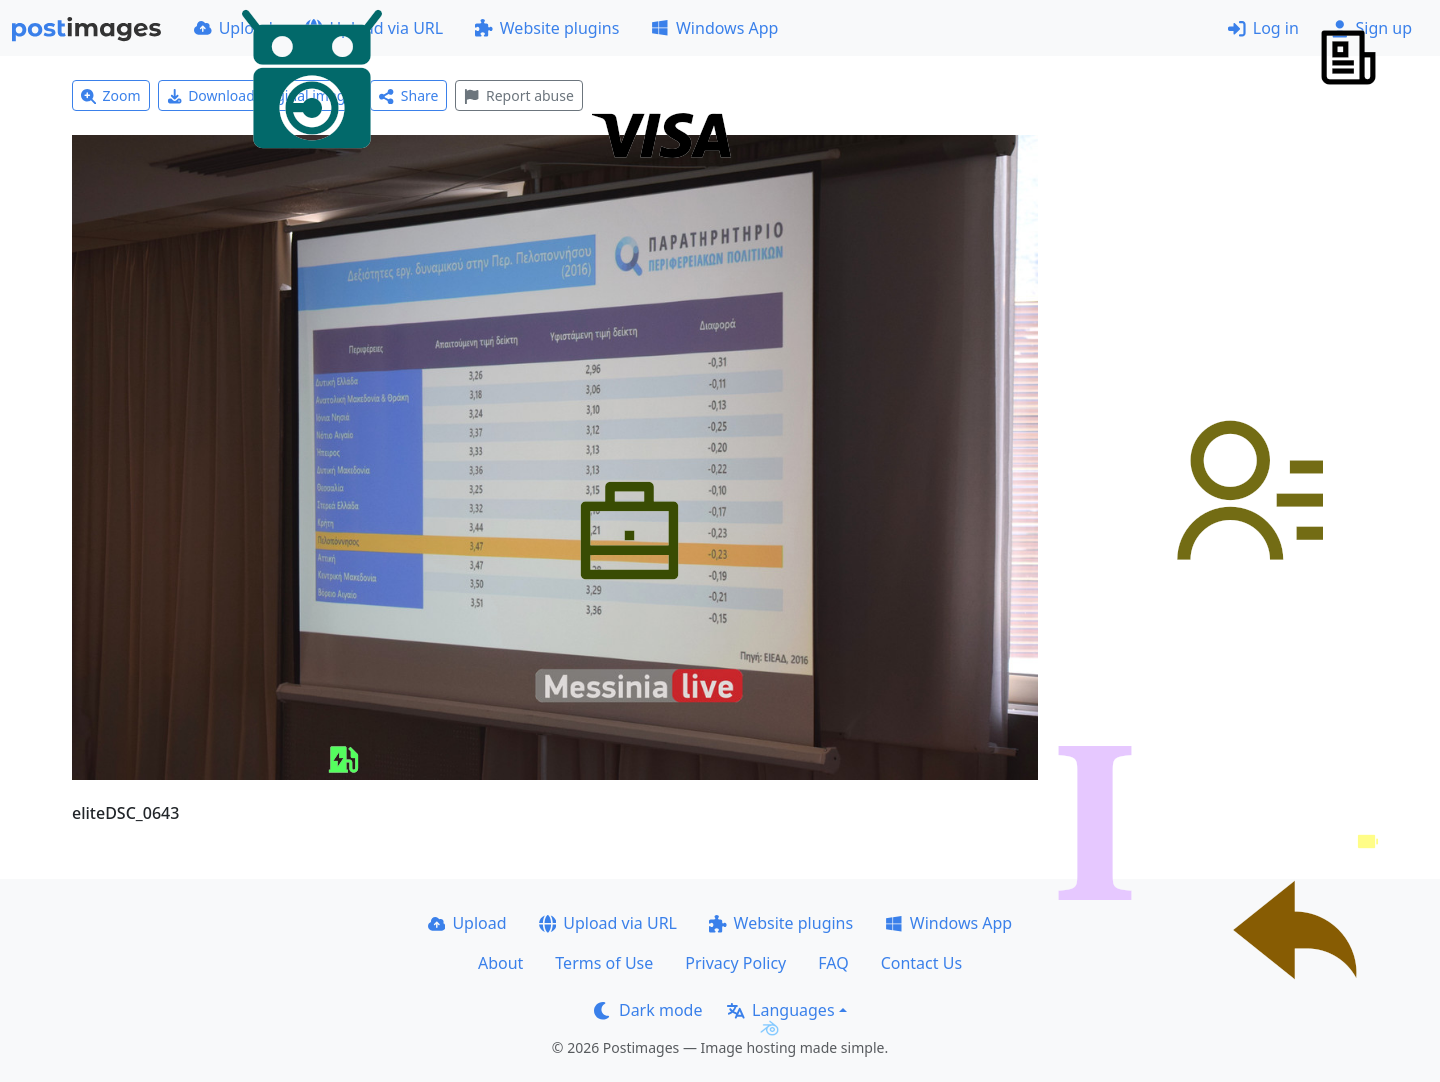 Image resolution: width=1440 pixels, height=1082 pixels. What do you see at coordinates (629, 535) in the screenshot?
I see `access work or business features` at bounding box center [629, 535].